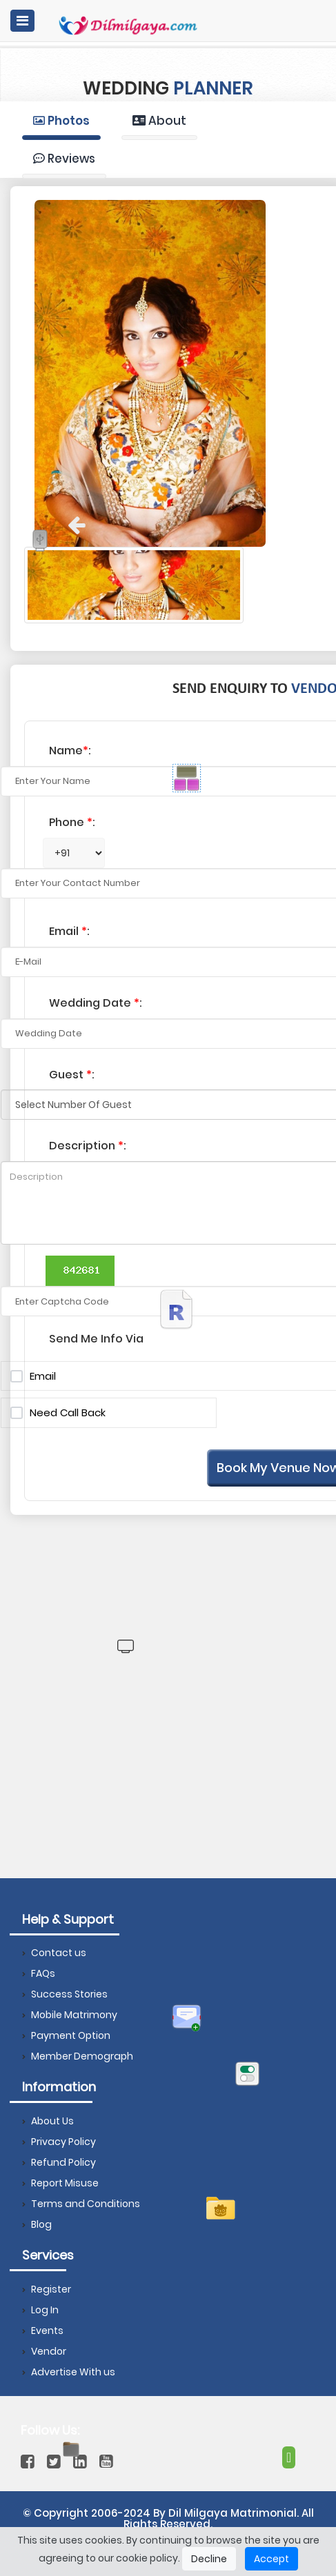  I want to click on open folder to view files, so click(71, 2449).